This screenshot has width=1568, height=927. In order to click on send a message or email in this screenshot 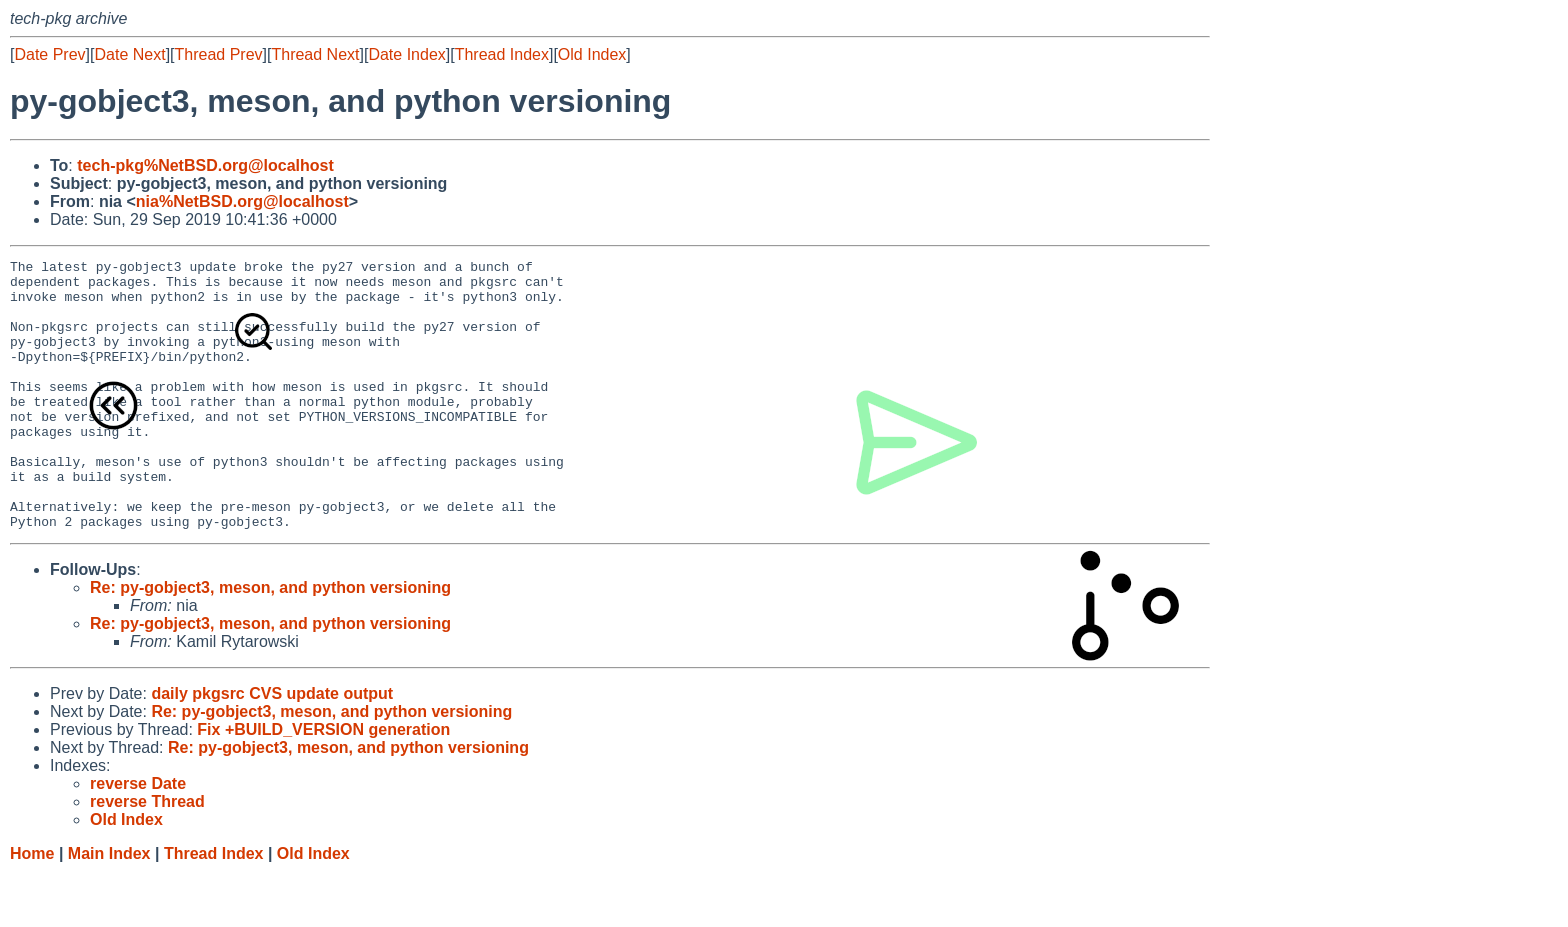, I will do `click(916, 442)`.